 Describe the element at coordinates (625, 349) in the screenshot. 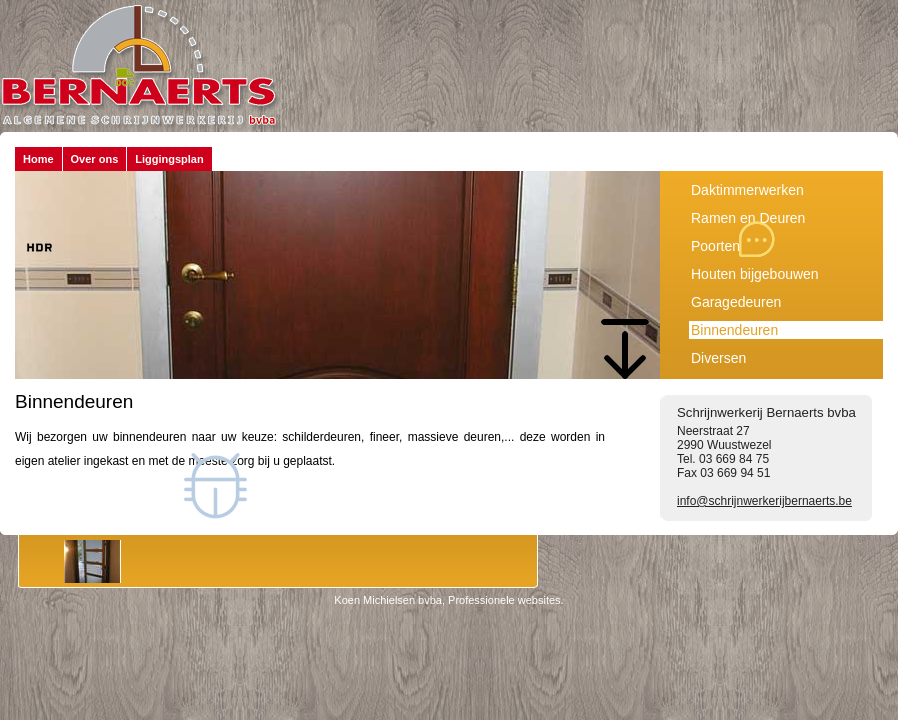

I see `download a file` at that location.